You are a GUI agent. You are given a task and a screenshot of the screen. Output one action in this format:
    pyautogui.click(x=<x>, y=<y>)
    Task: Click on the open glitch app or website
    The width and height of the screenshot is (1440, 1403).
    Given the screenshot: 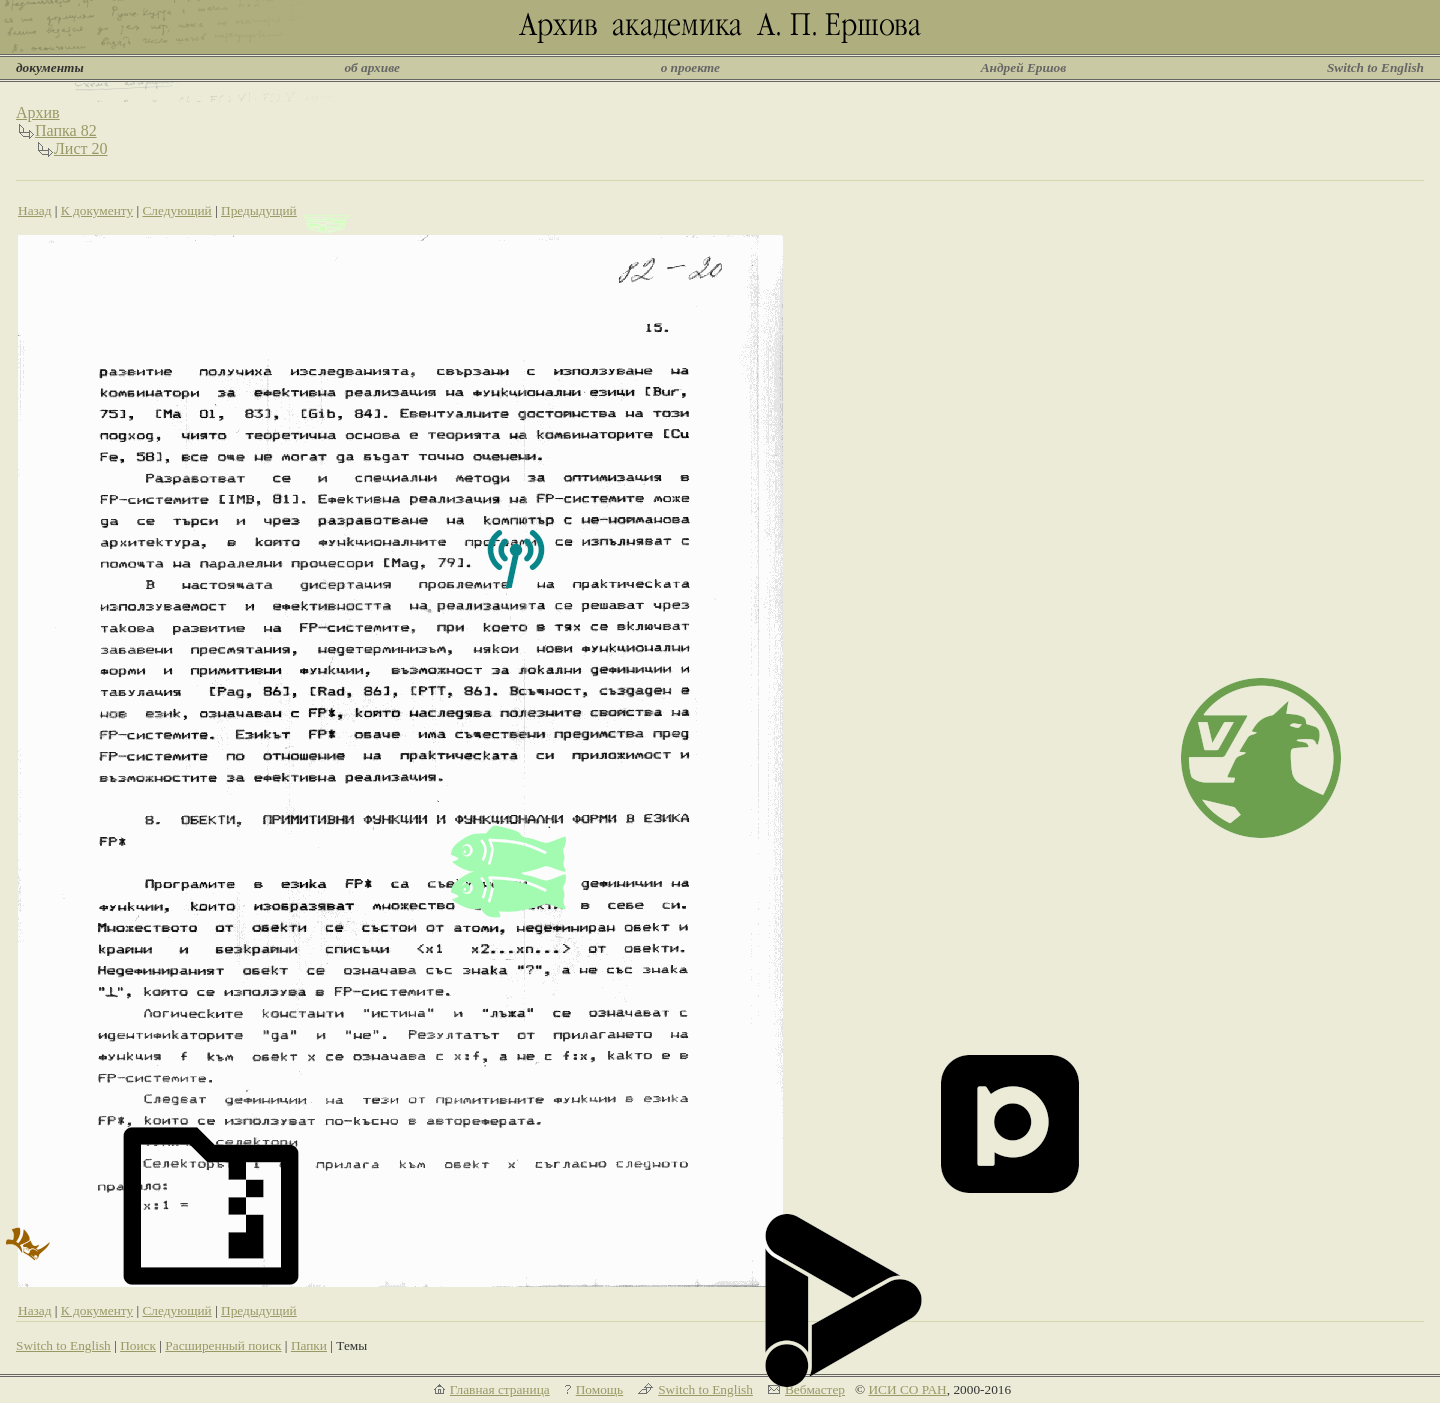 What is the action you would take?
    pyautogui.click(x=508, y=871)
    